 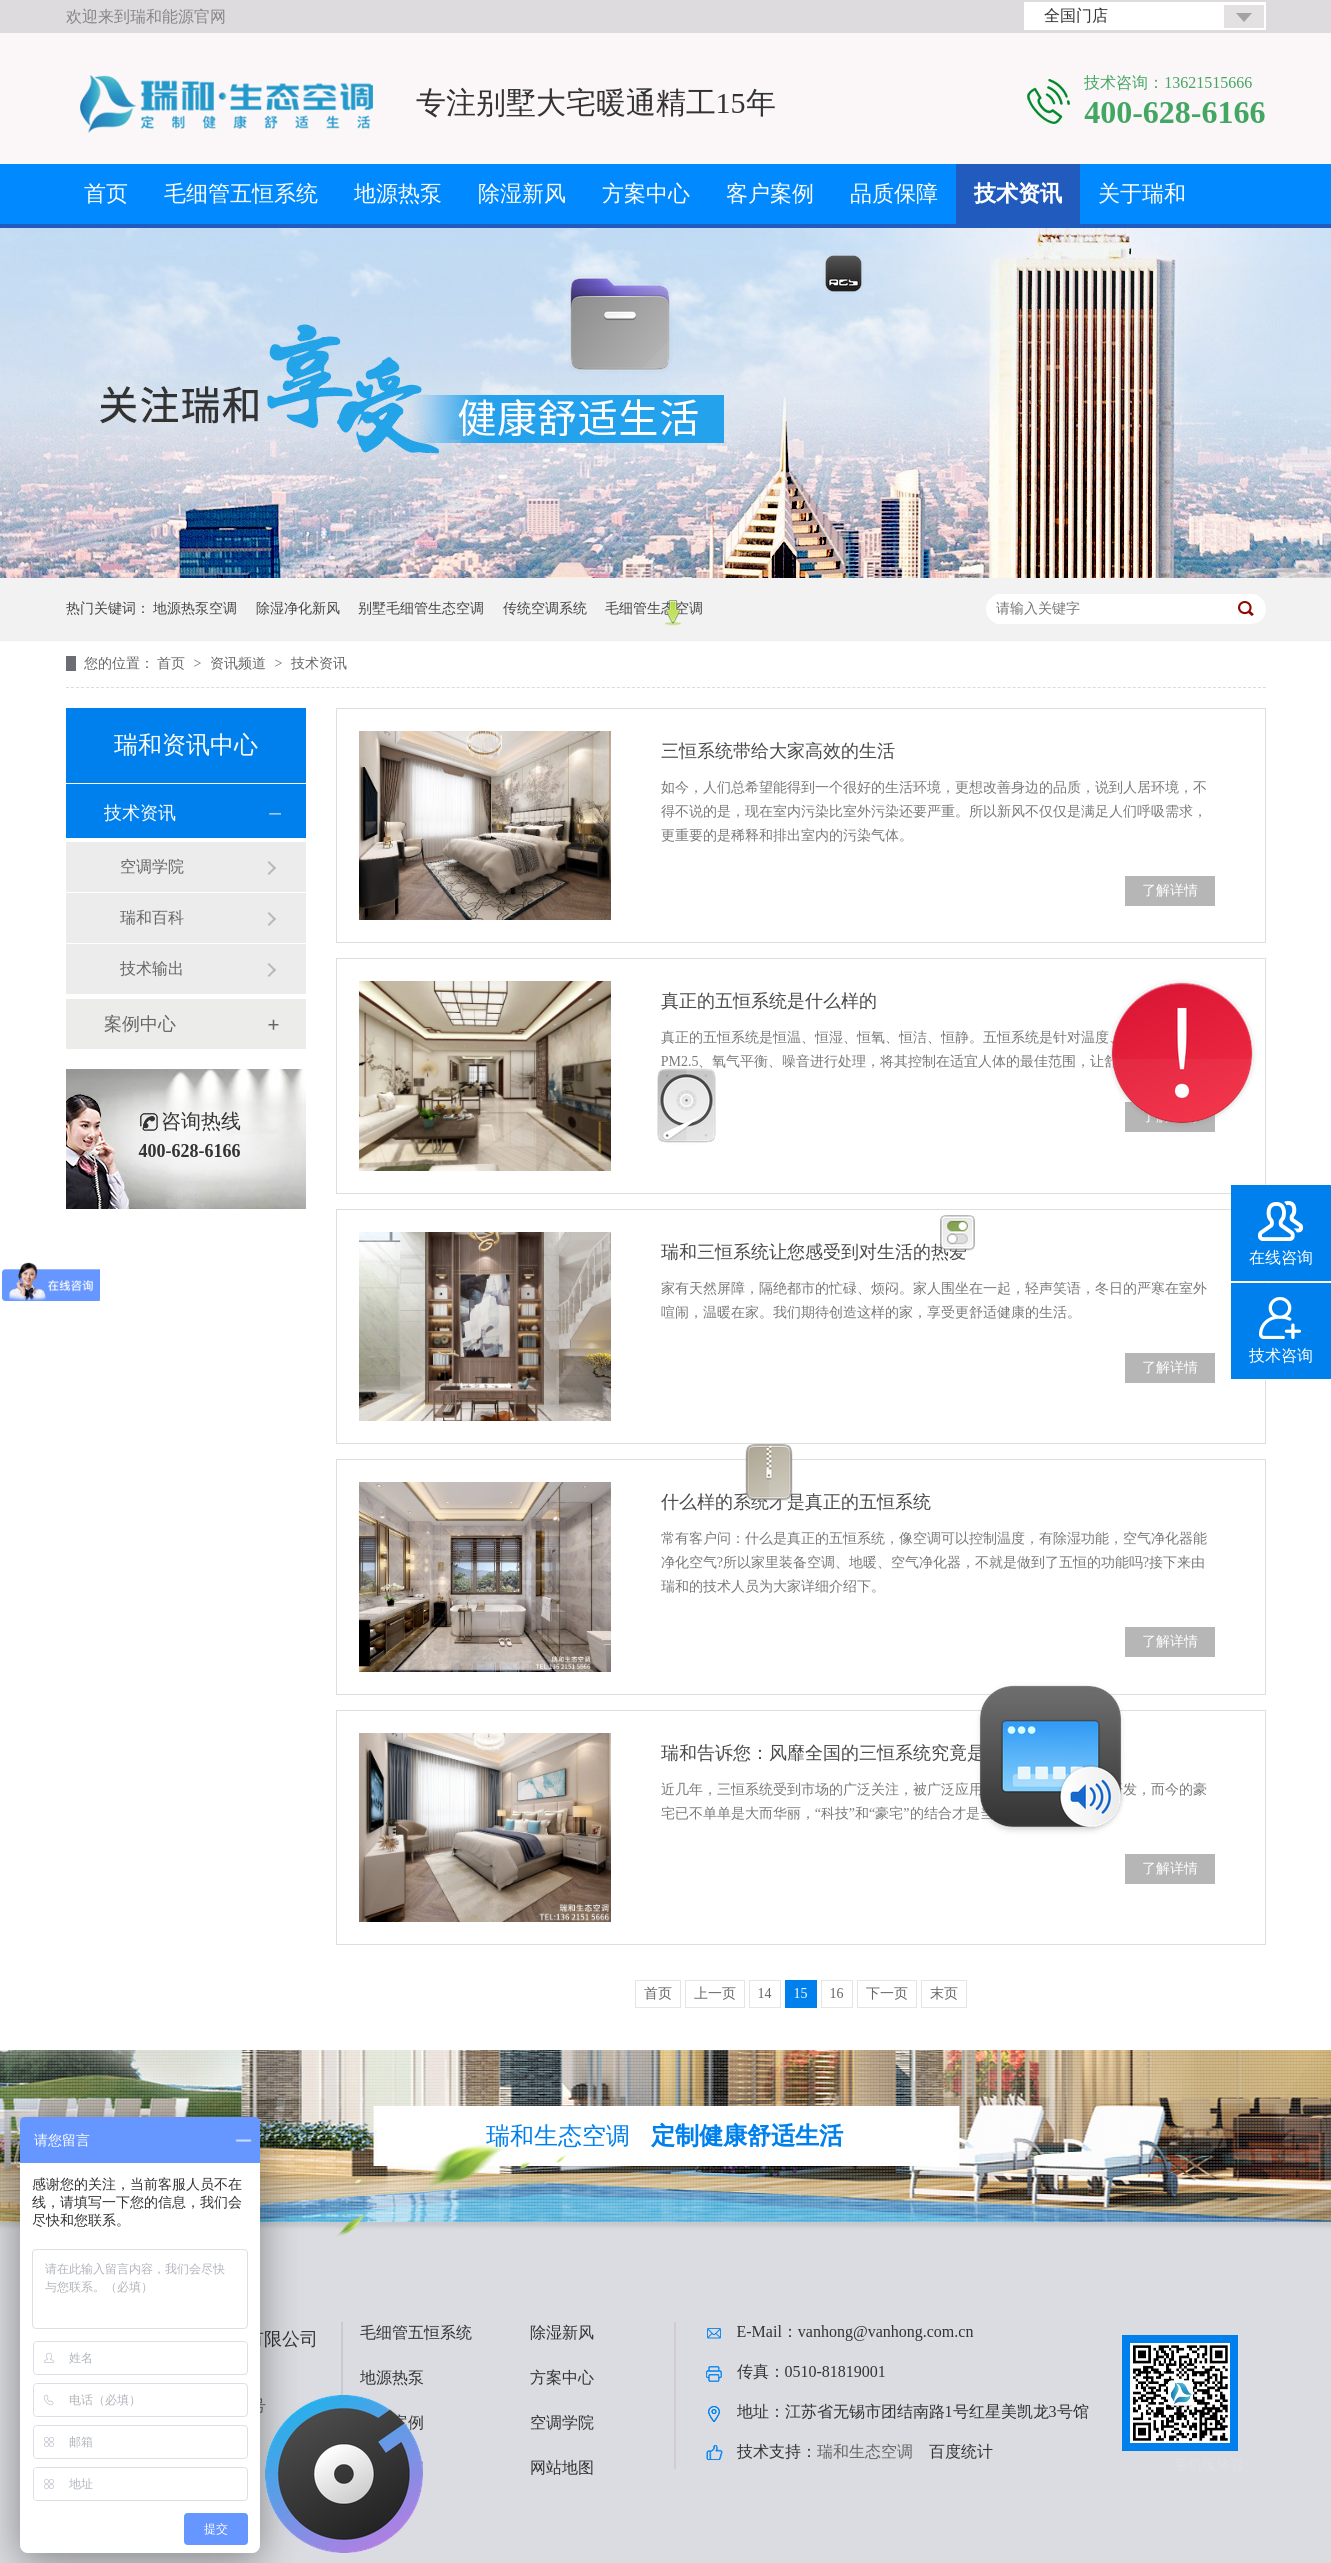 What do you see at coordinates (620, 324) in the screenshot?
I see `open the file manager application` at bounding box center [620, 324].